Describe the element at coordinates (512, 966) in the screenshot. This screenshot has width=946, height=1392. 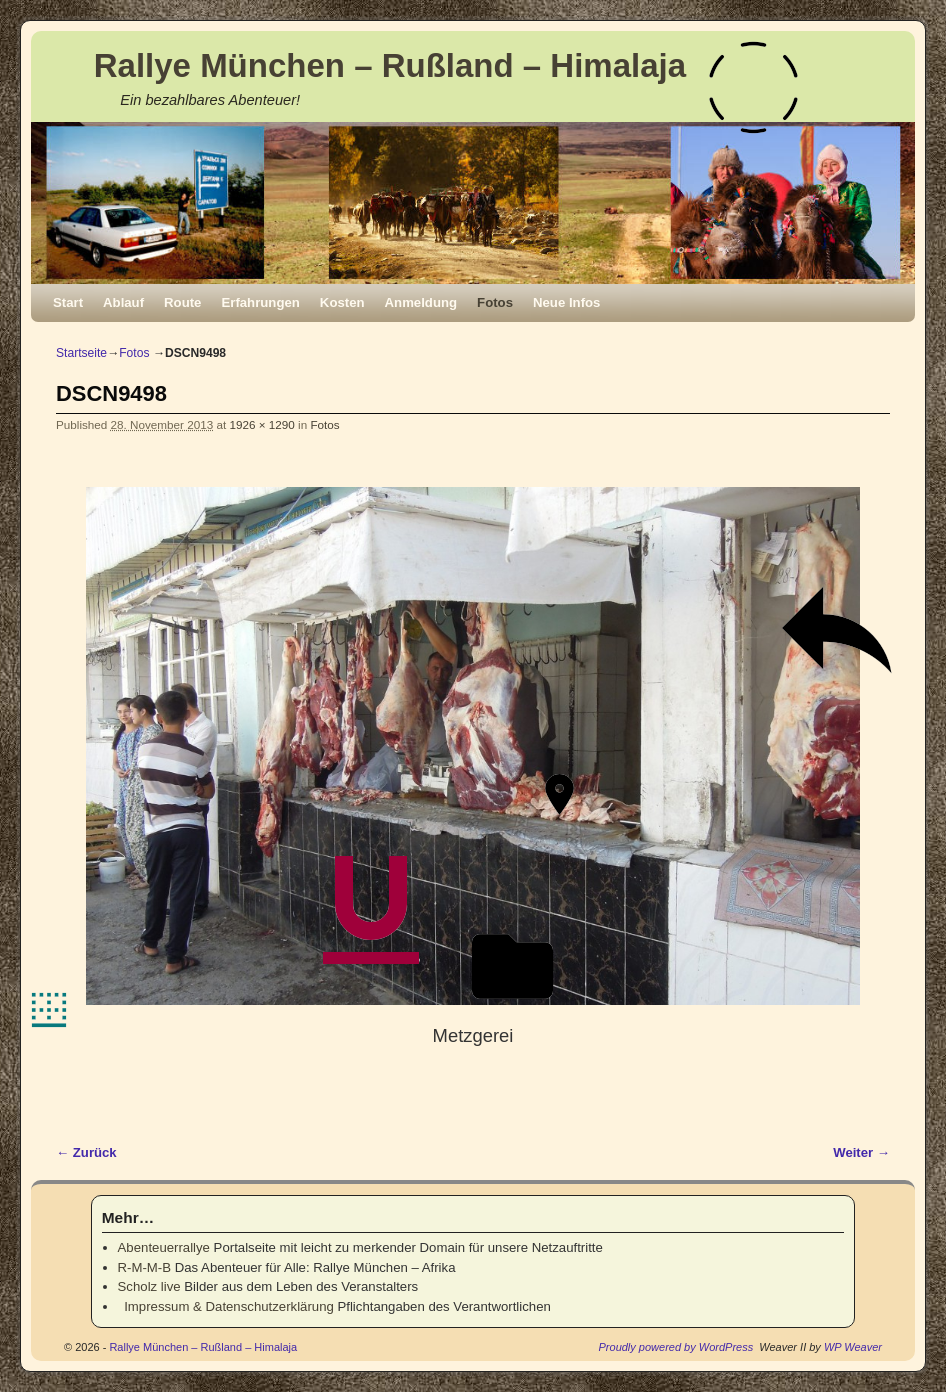
I see `open file folder` at that location.